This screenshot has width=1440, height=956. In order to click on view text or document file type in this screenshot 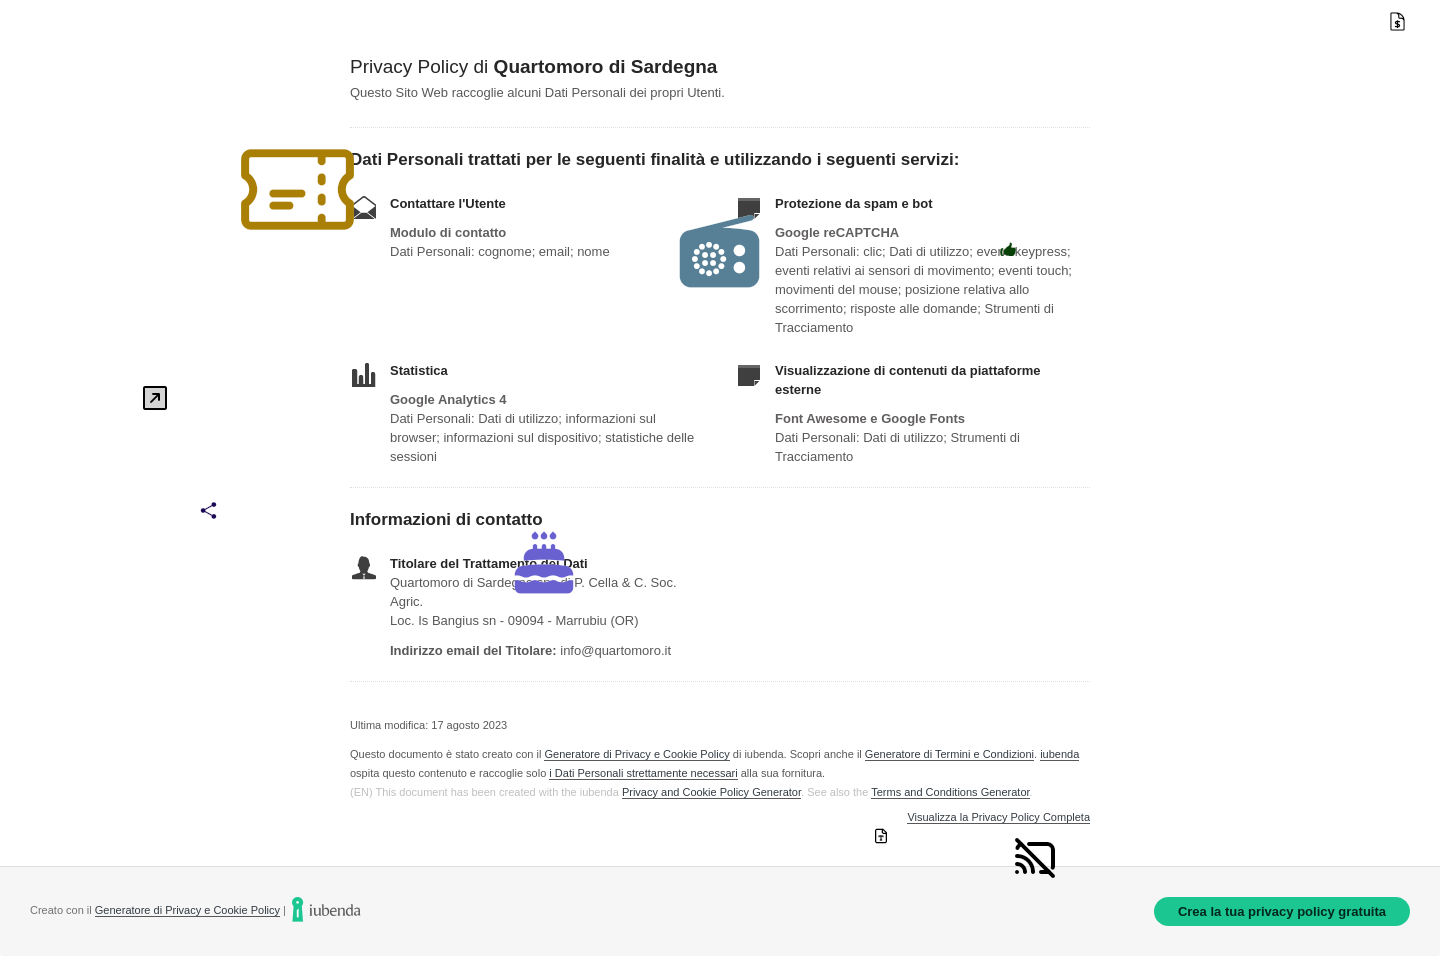, I will do `click(881, 836)`.